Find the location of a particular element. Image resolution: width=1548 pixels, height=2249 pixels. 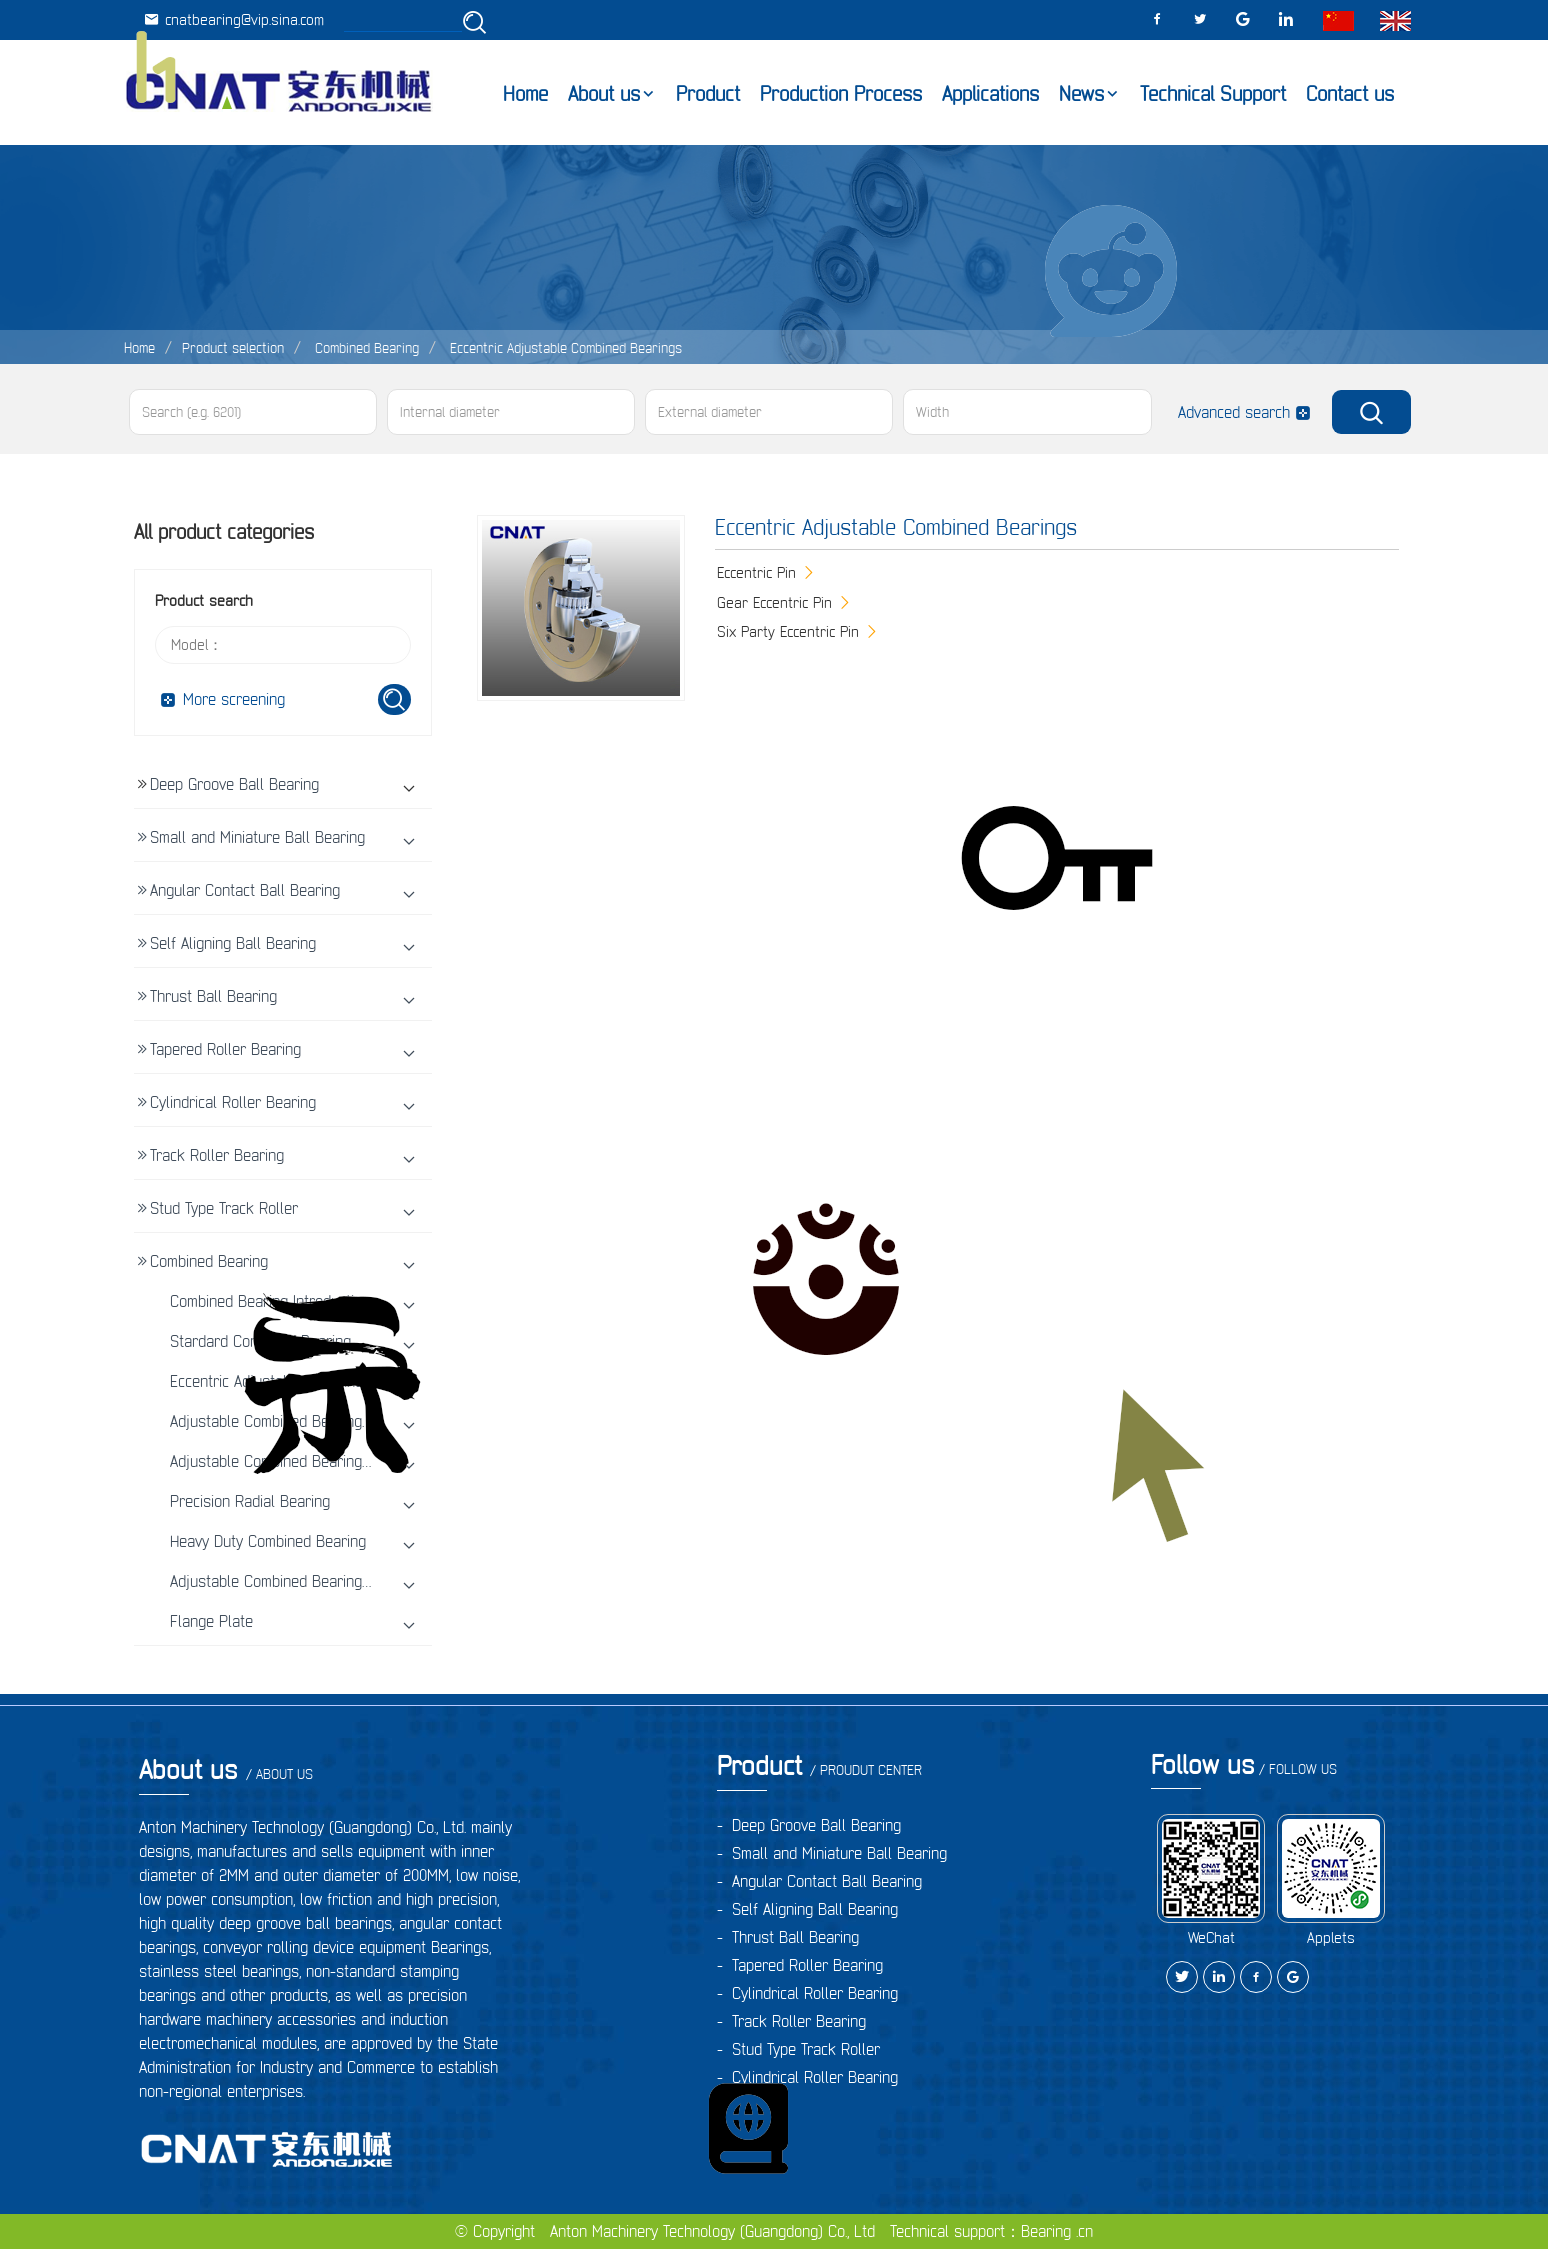

open screenpal screen recording app is located at coordinates (826, 1281).